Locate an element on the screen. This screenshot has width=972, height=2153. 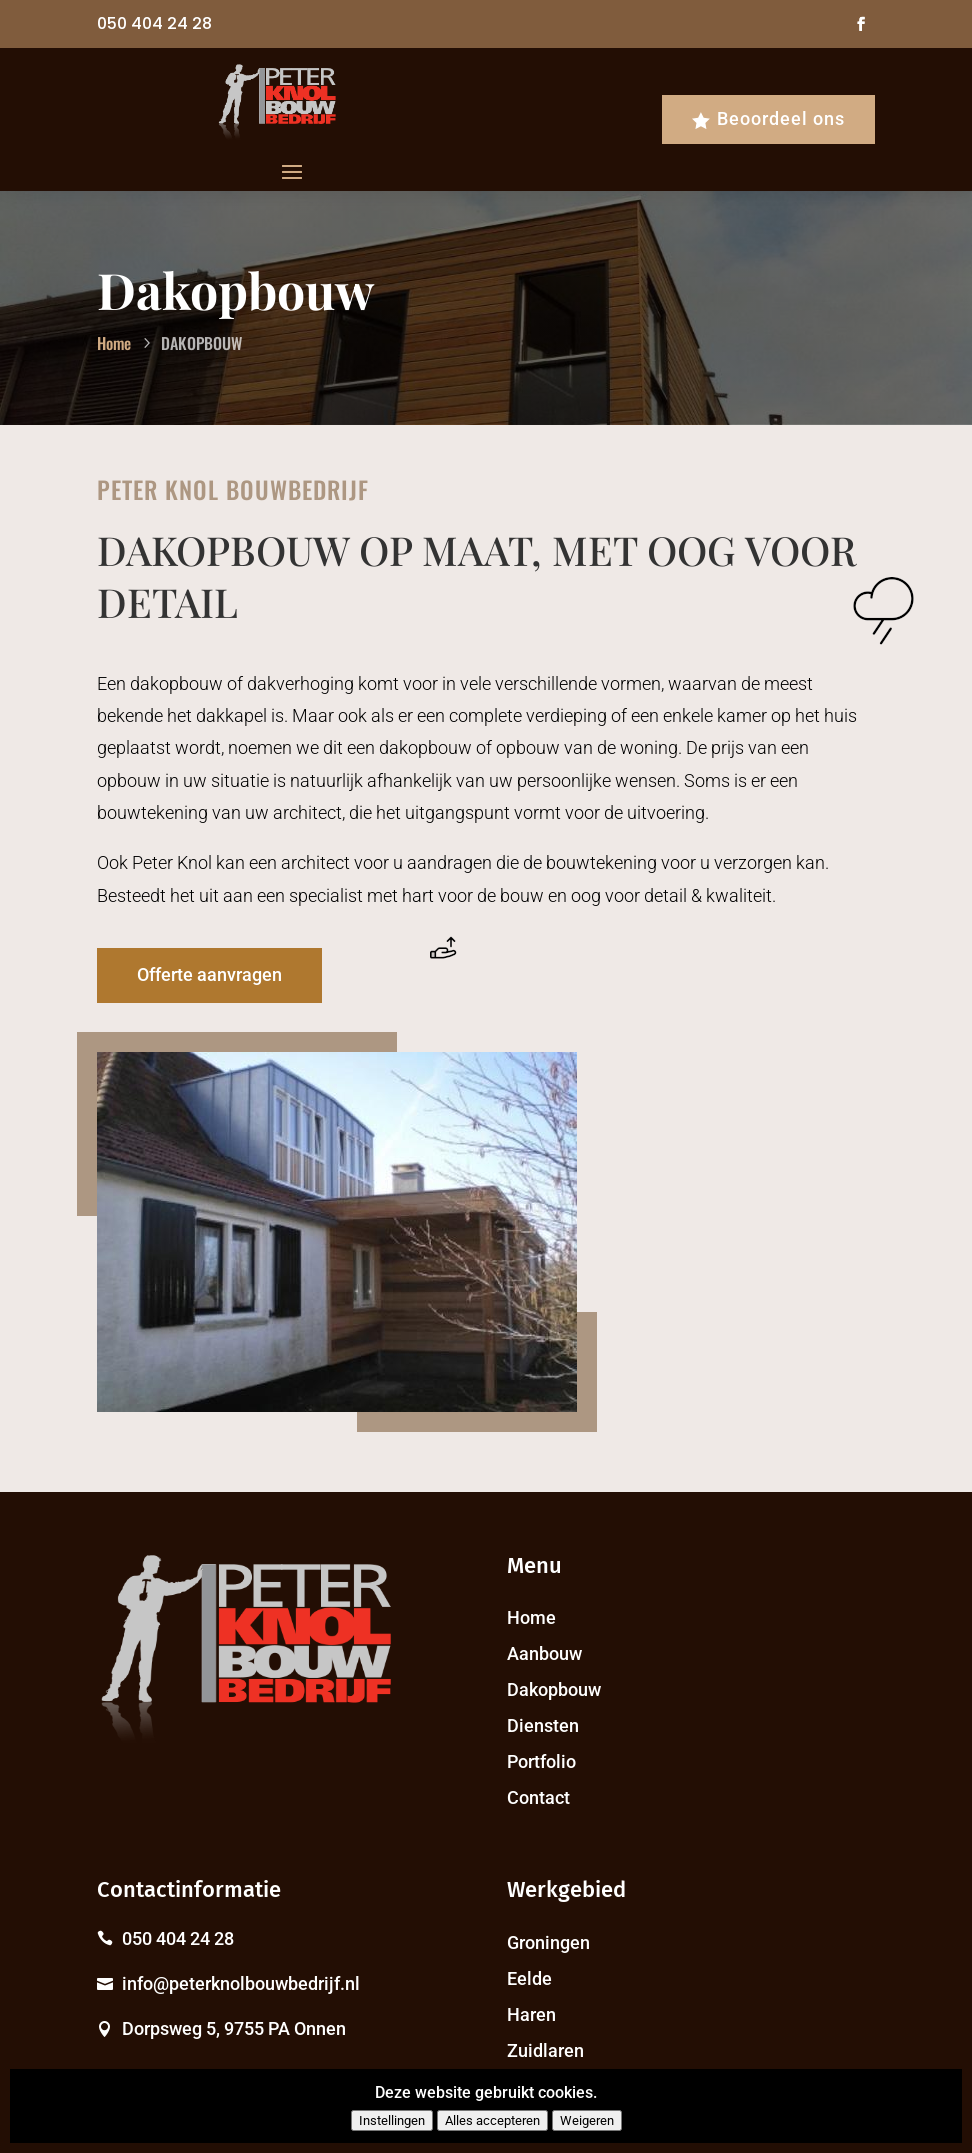
upload or share content is located at coordinates (444, 949).